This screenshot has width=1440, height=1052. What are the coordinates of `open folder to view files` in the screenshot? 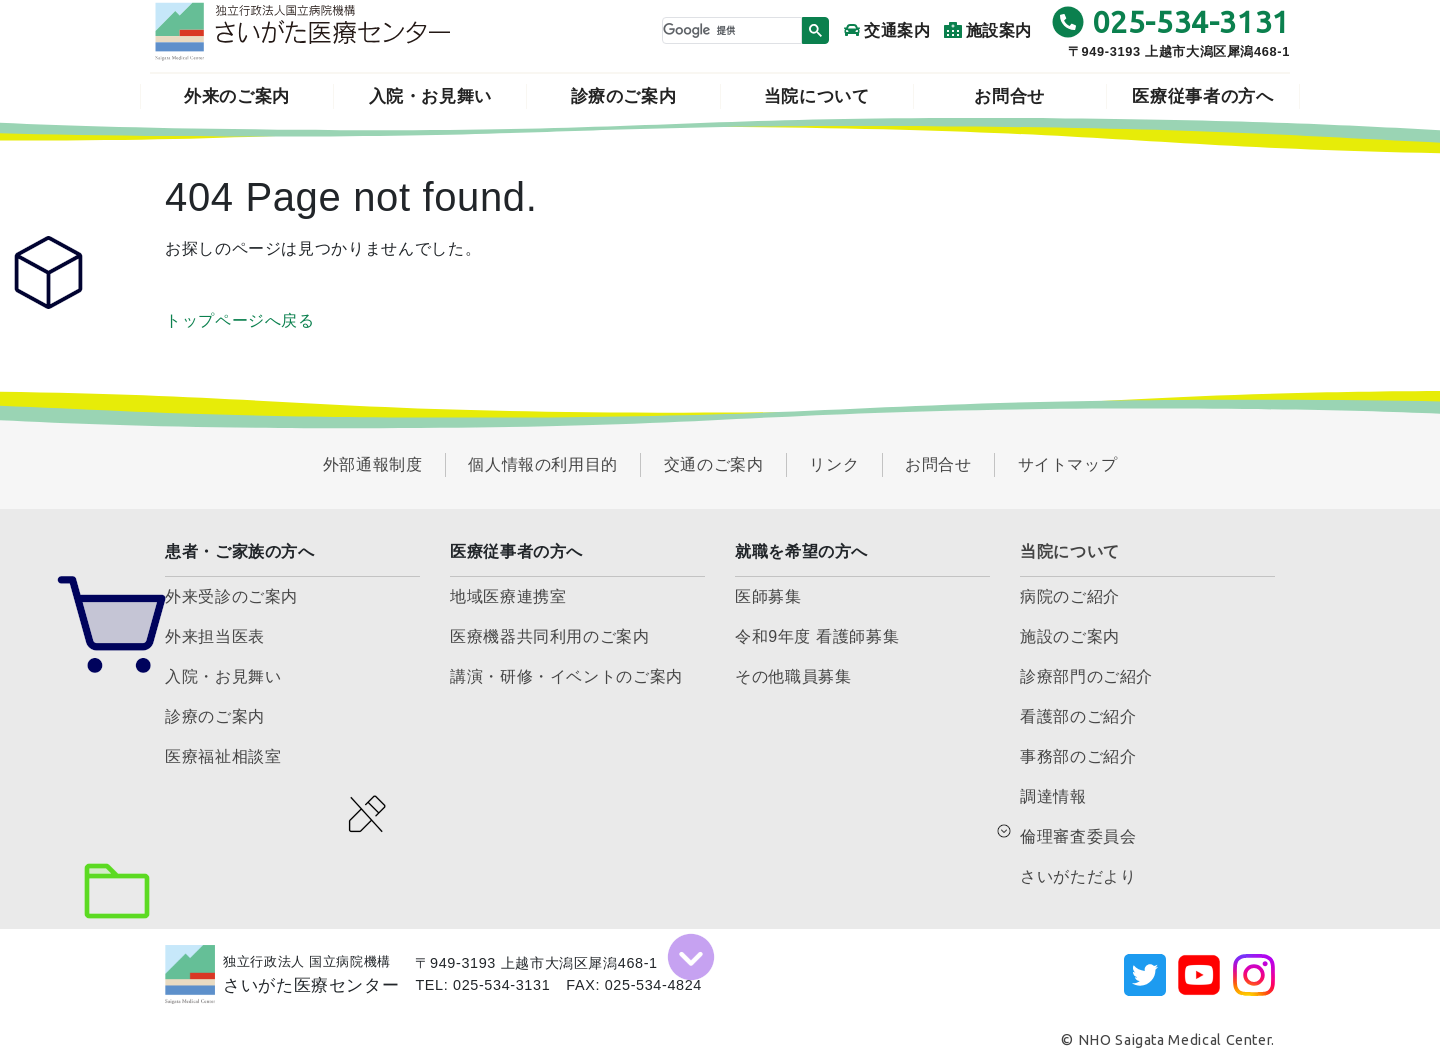 It's located at (117, 891).